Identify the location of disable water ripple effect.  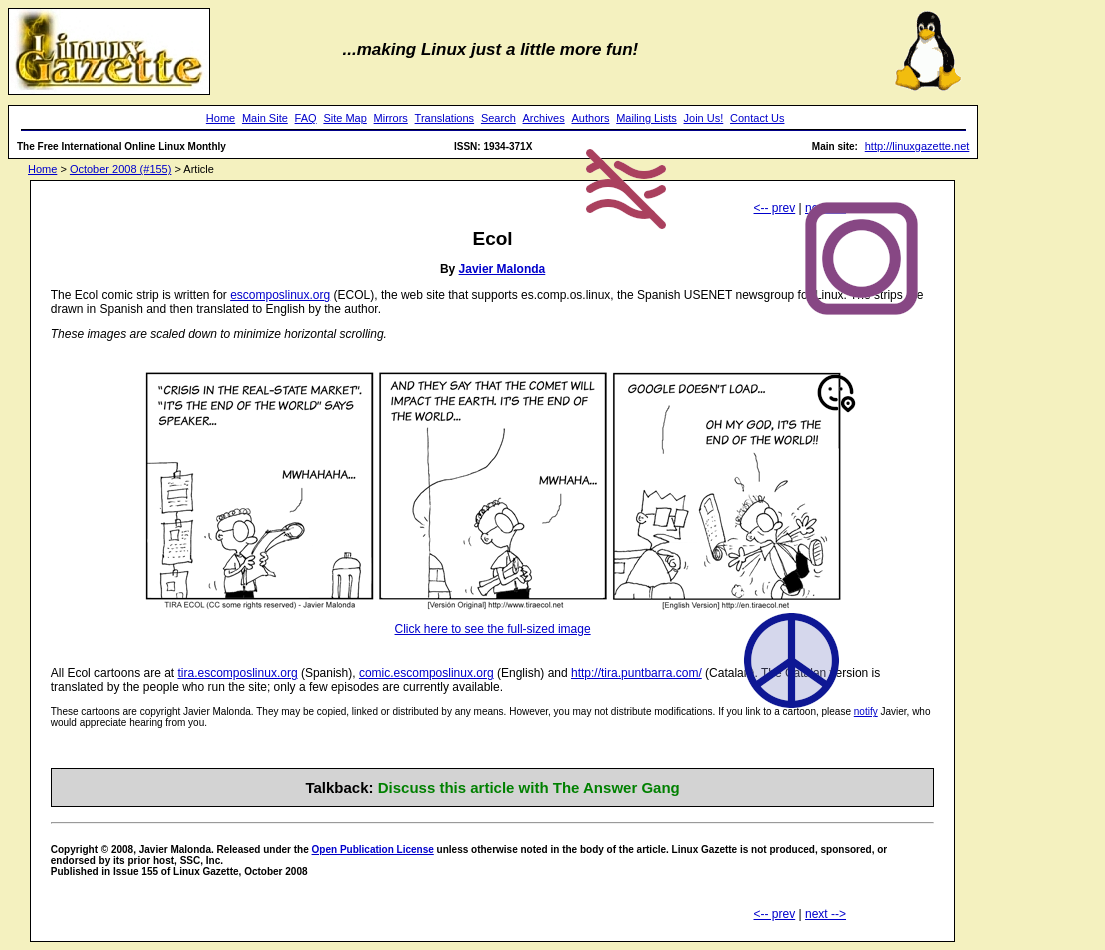
(626, 189).